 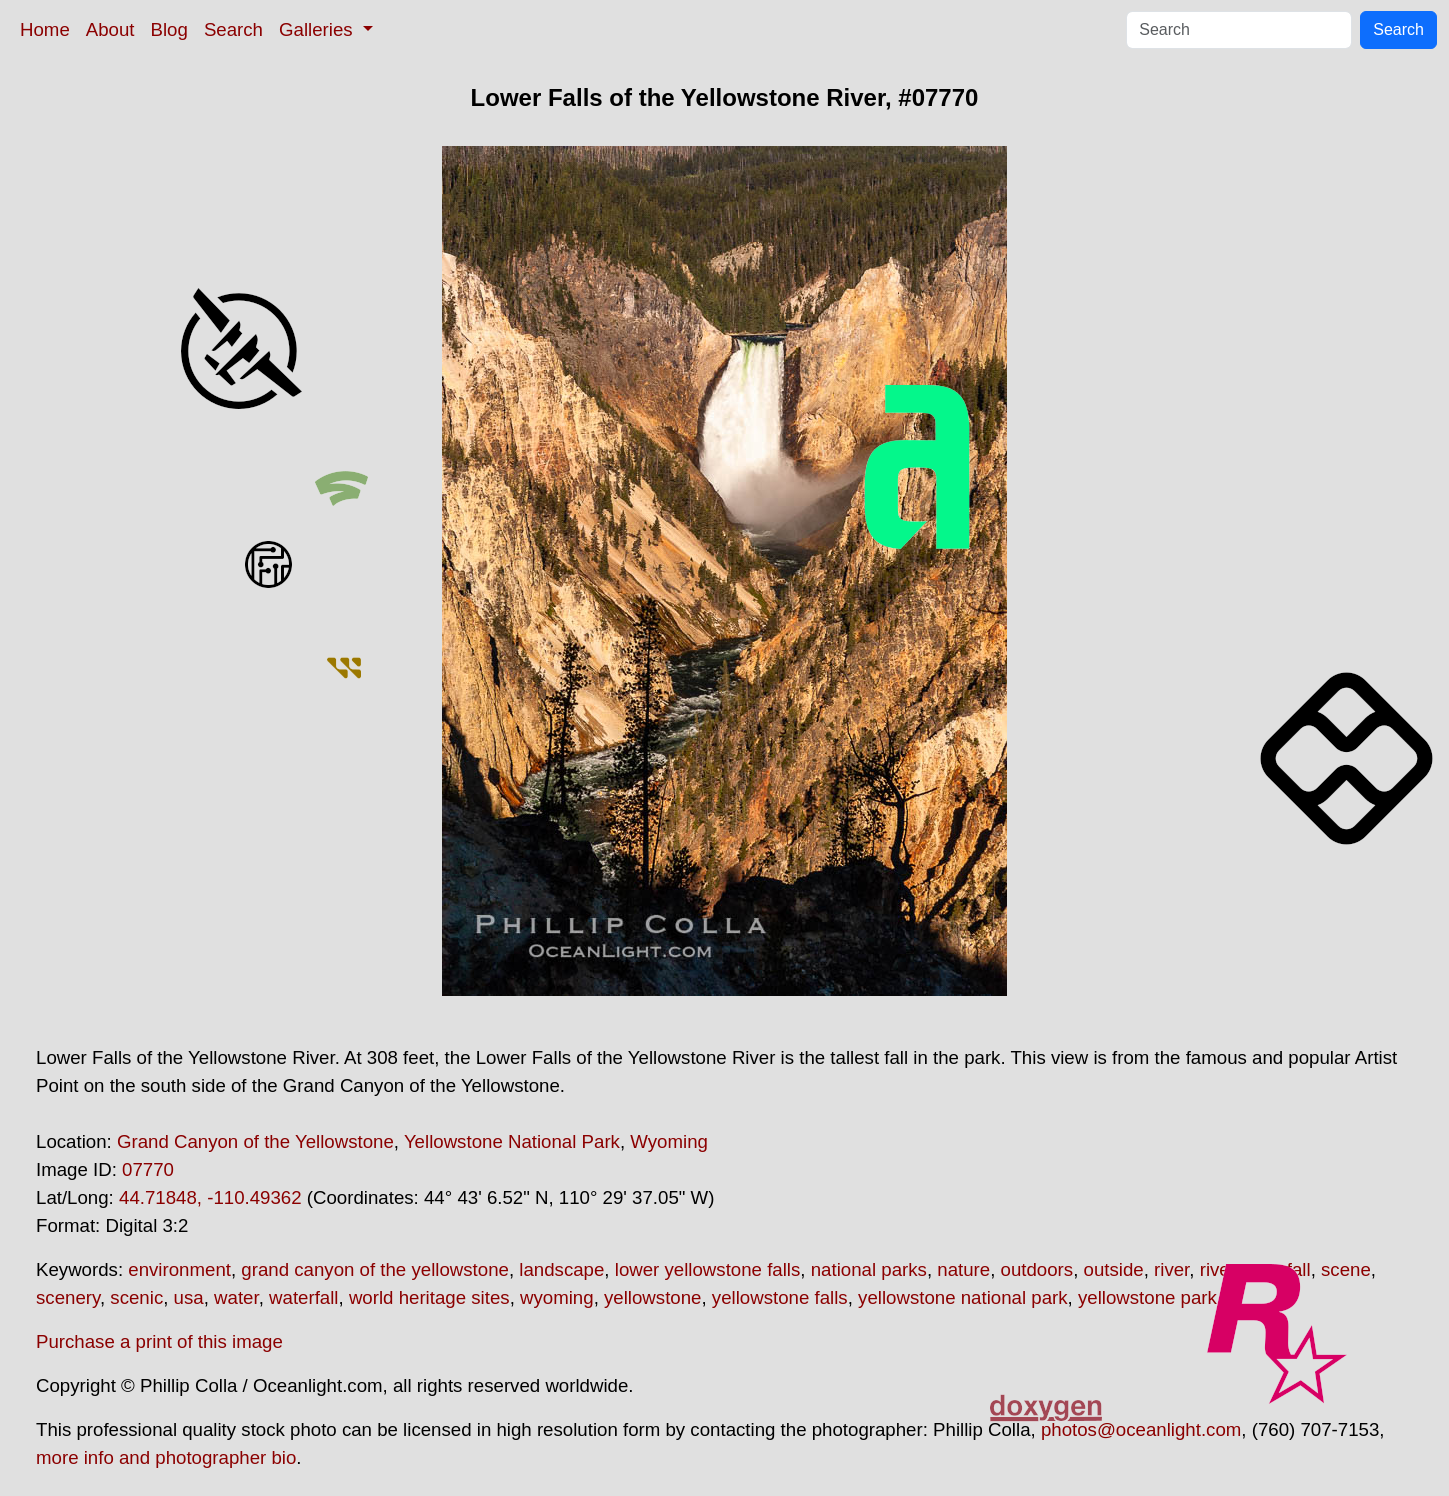 What do you see at coordinates (341, 488) in the screenshot?
I see `google stadia gaming service logo` at bounding box center [341, 488].